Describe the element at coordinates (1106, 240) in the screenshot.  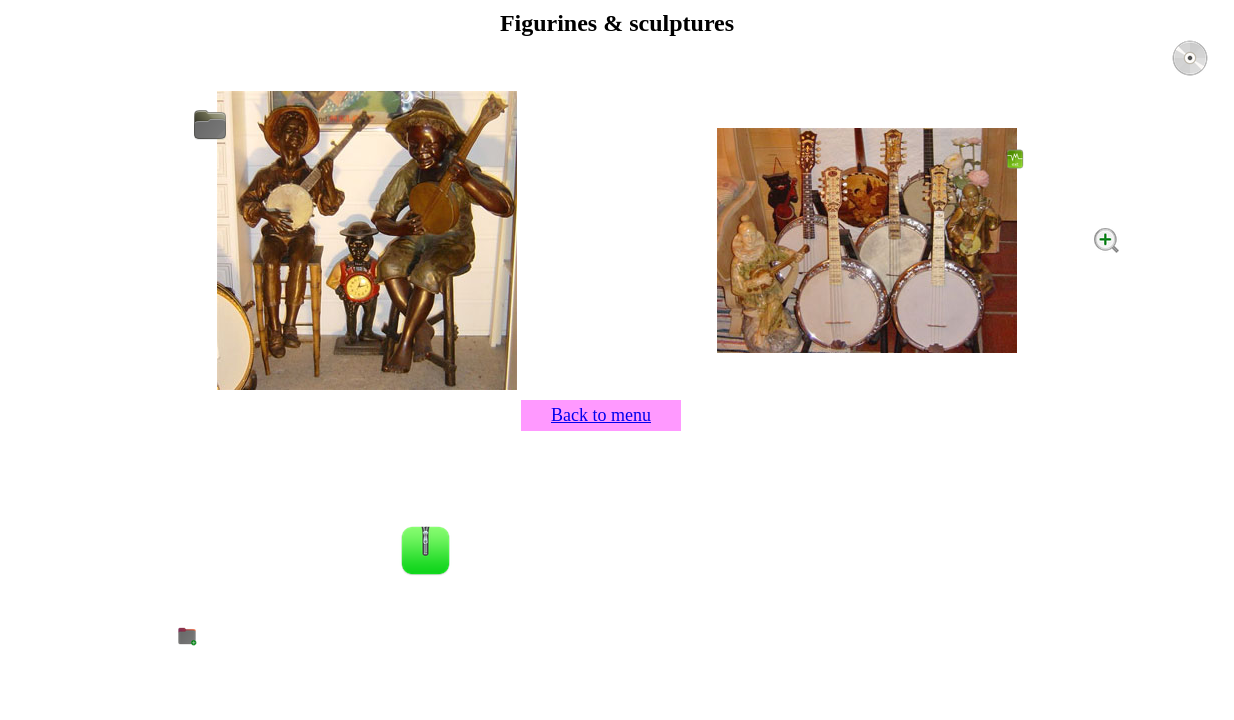
I see `zoom in on file or document content` at that location.